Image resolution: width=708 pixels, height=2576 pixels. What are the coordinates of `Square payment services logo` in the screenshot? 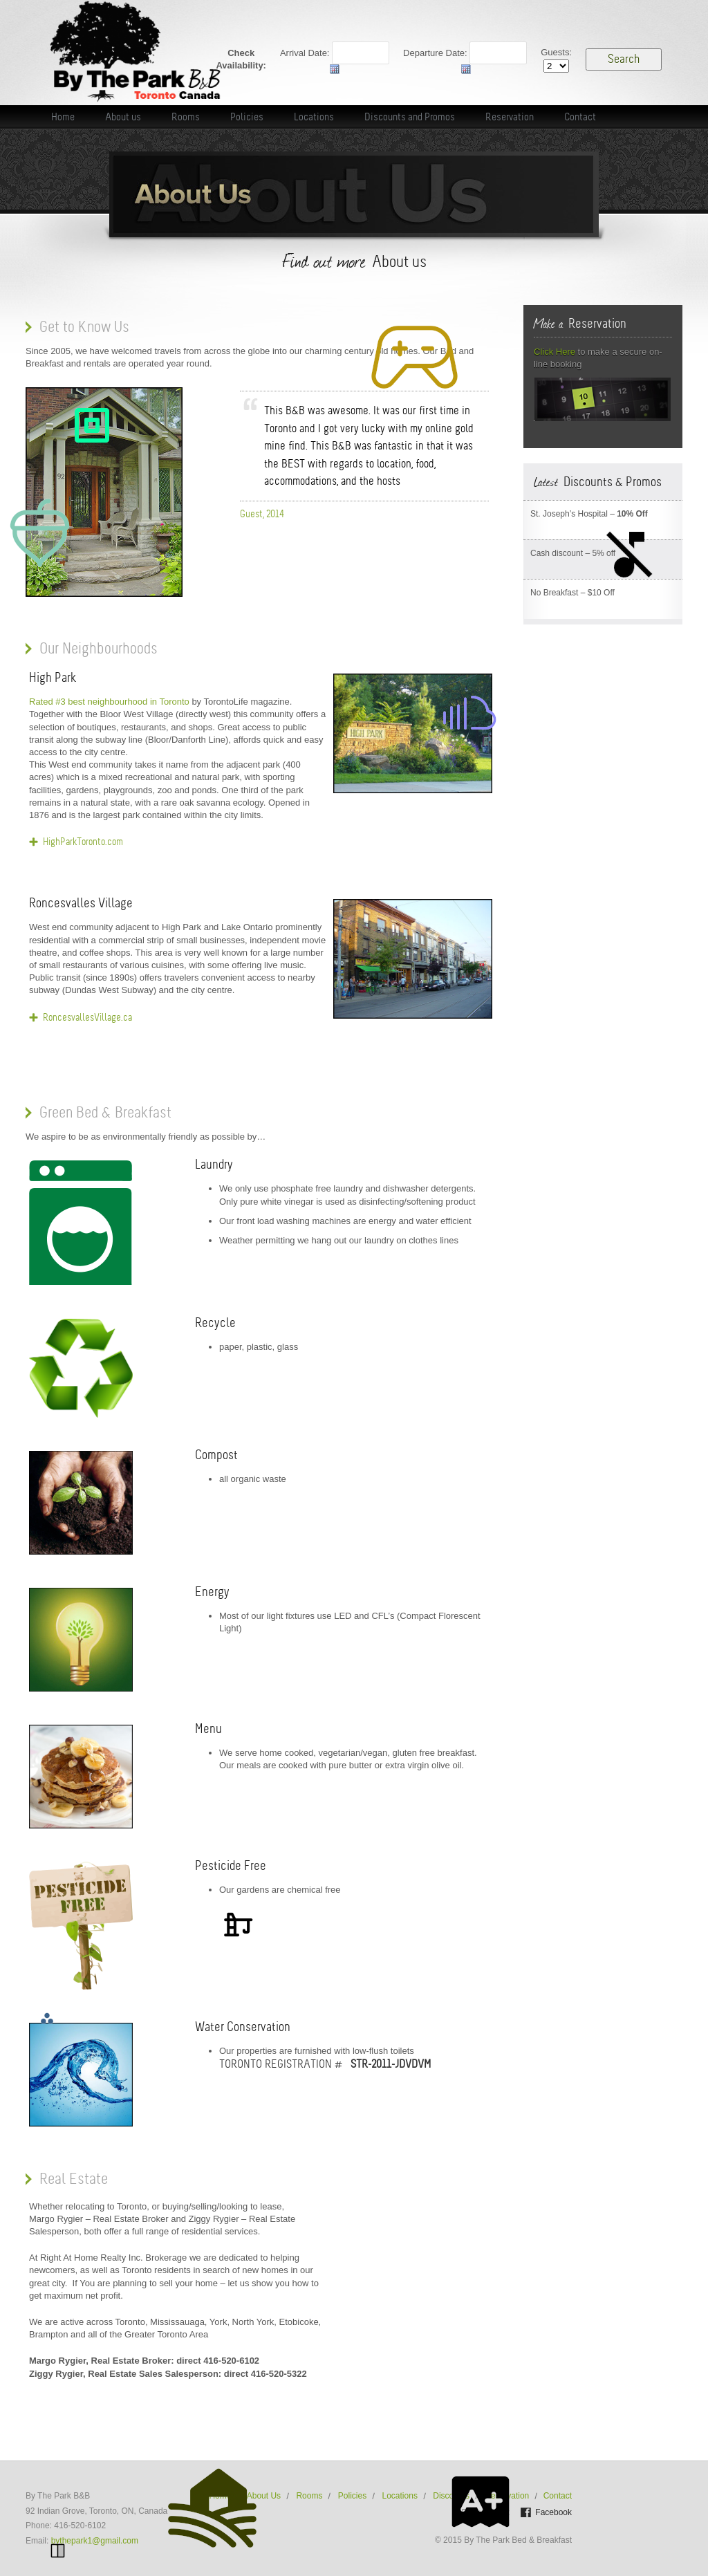 It's located at (92, 425).